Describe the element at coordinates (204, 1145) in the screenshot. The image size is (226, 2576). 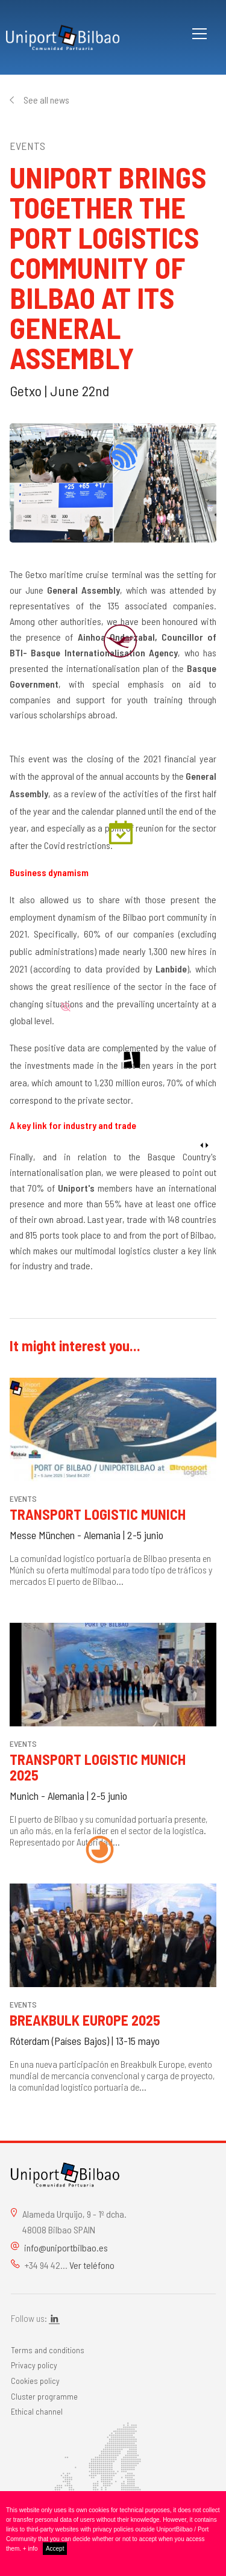
I see `expand content horizontally` at that location.